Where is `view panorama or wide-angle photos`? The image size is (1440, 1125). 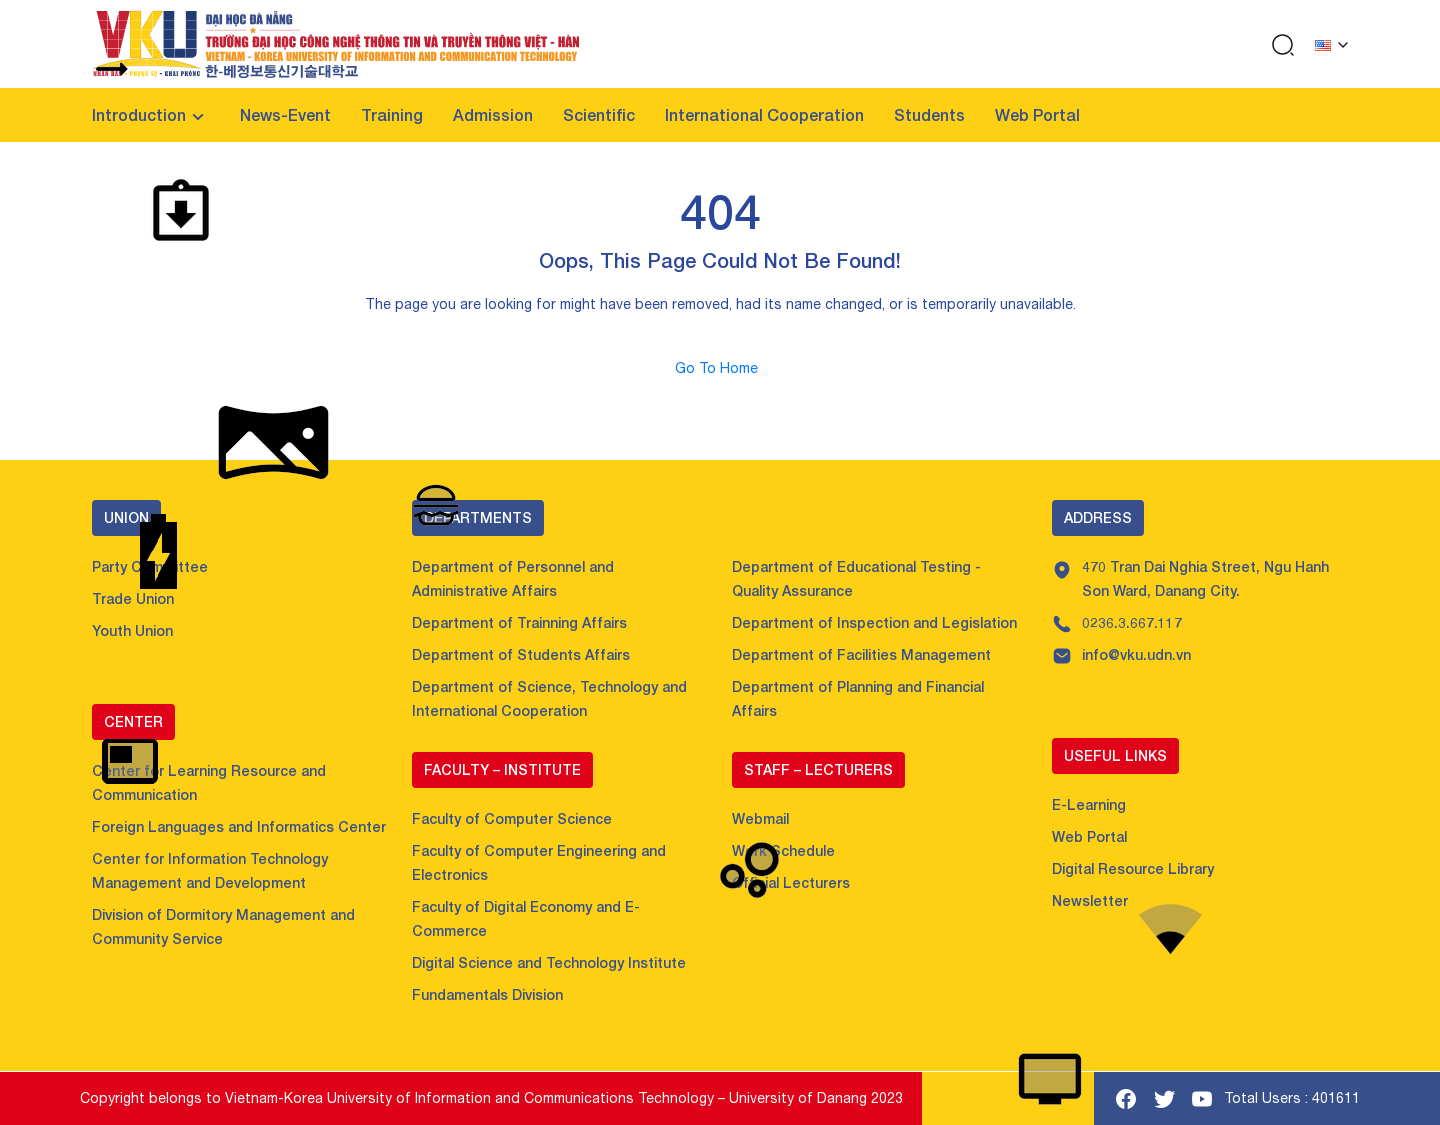 view panorama or wide-angle photos is located at coordinates (273, 442).